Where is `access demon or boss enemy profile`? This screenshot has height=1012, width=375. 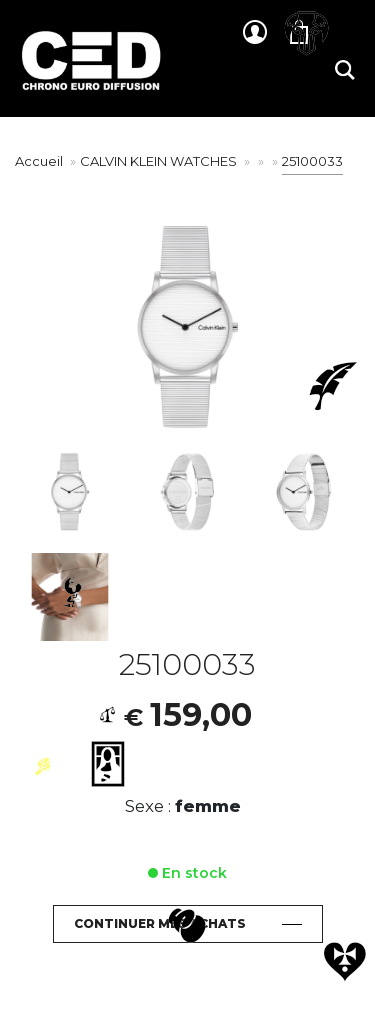 access demon or boss enemy profile is located at coordinates (306, 33).